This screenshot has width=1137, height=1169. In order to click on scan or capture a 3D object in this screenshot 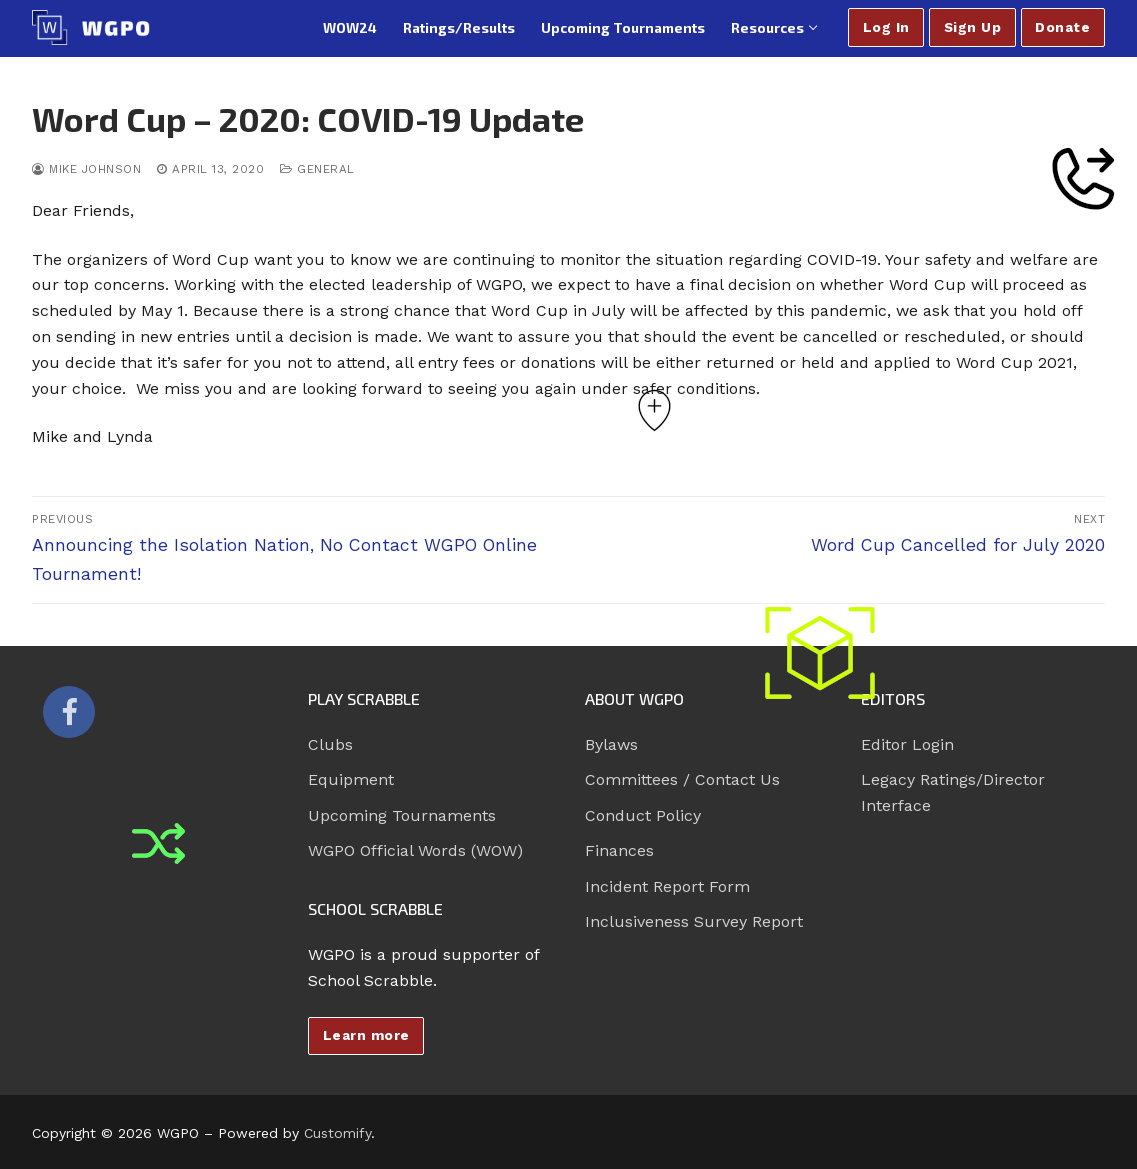, I will do `click(820, 653)`.